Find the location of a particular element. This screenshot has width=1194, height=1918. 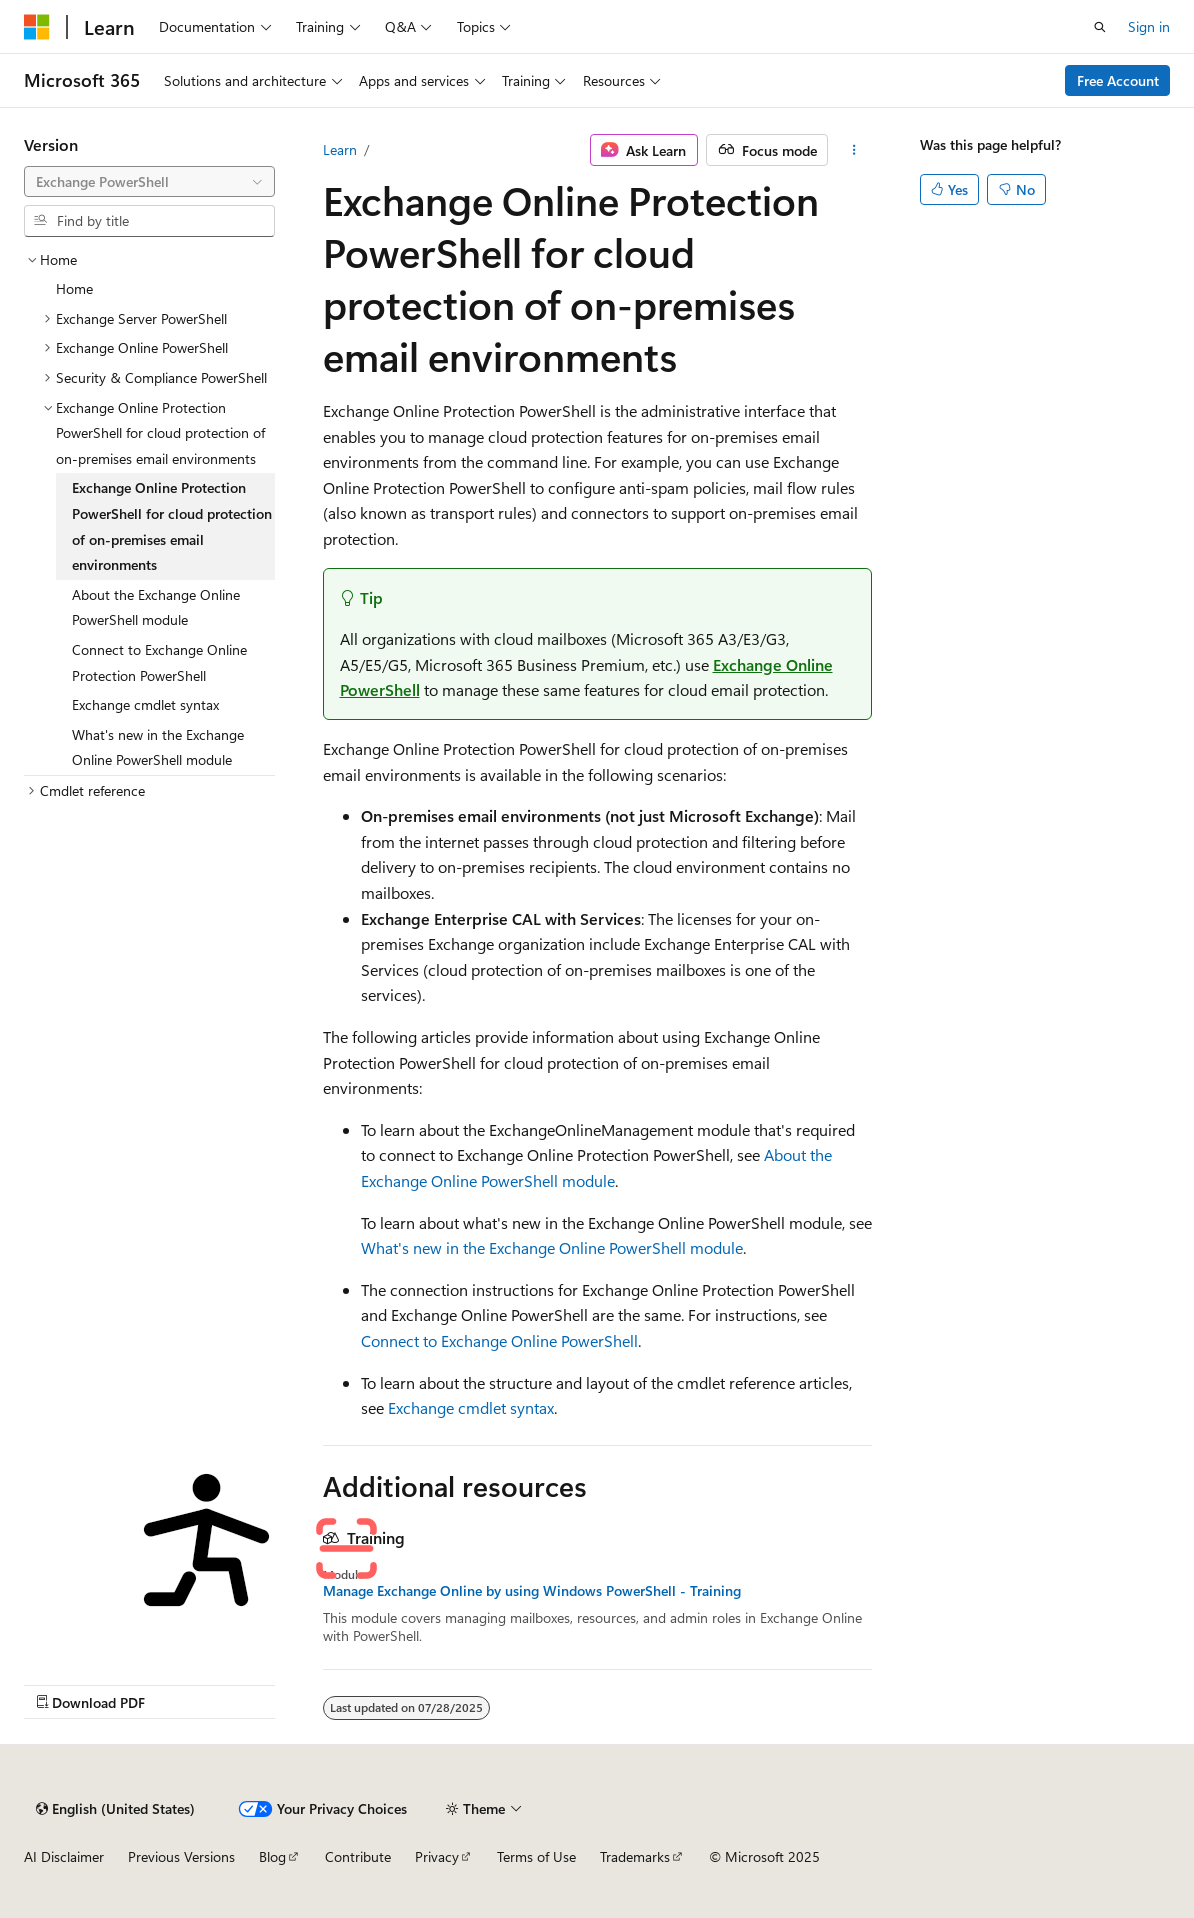

access yoga or stretching exercises is located at coordinates (206, 1543).